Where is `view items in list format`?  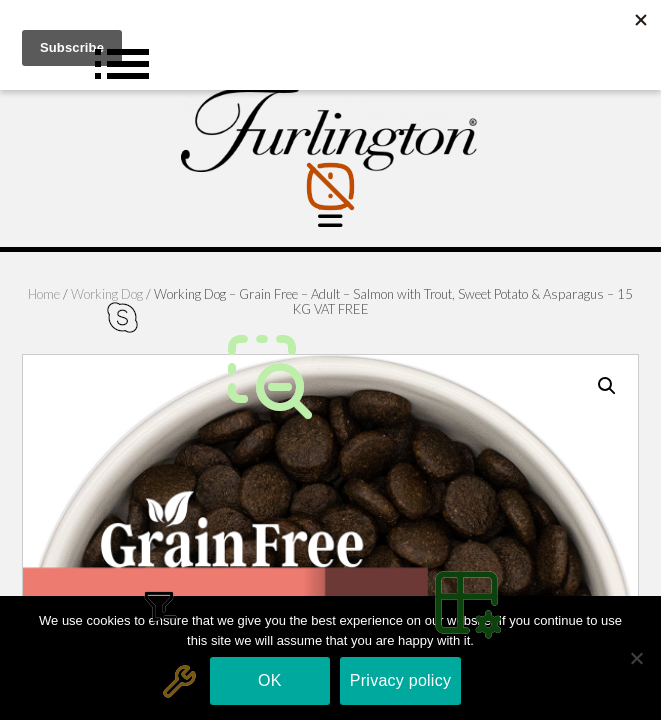 view items in list format is located at coordinates (122, 64).